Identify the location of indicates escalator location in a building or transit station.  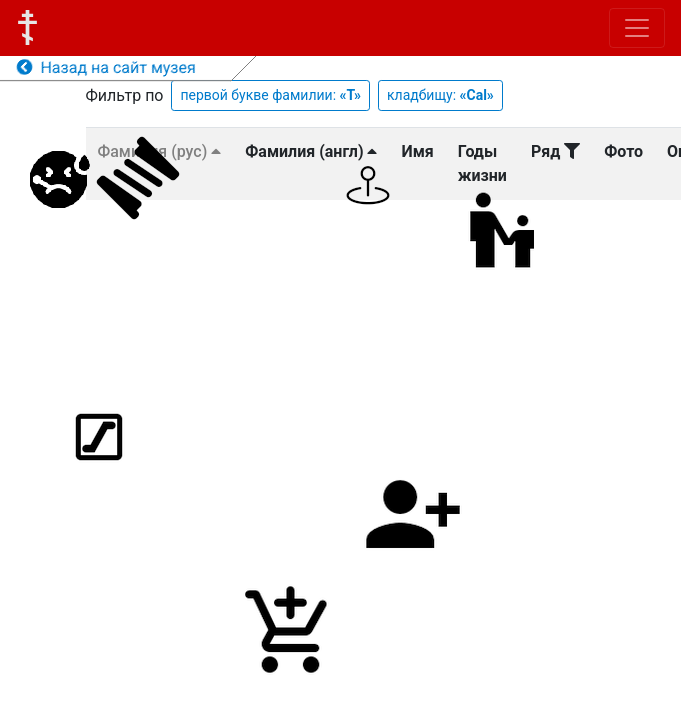
(99, 437).